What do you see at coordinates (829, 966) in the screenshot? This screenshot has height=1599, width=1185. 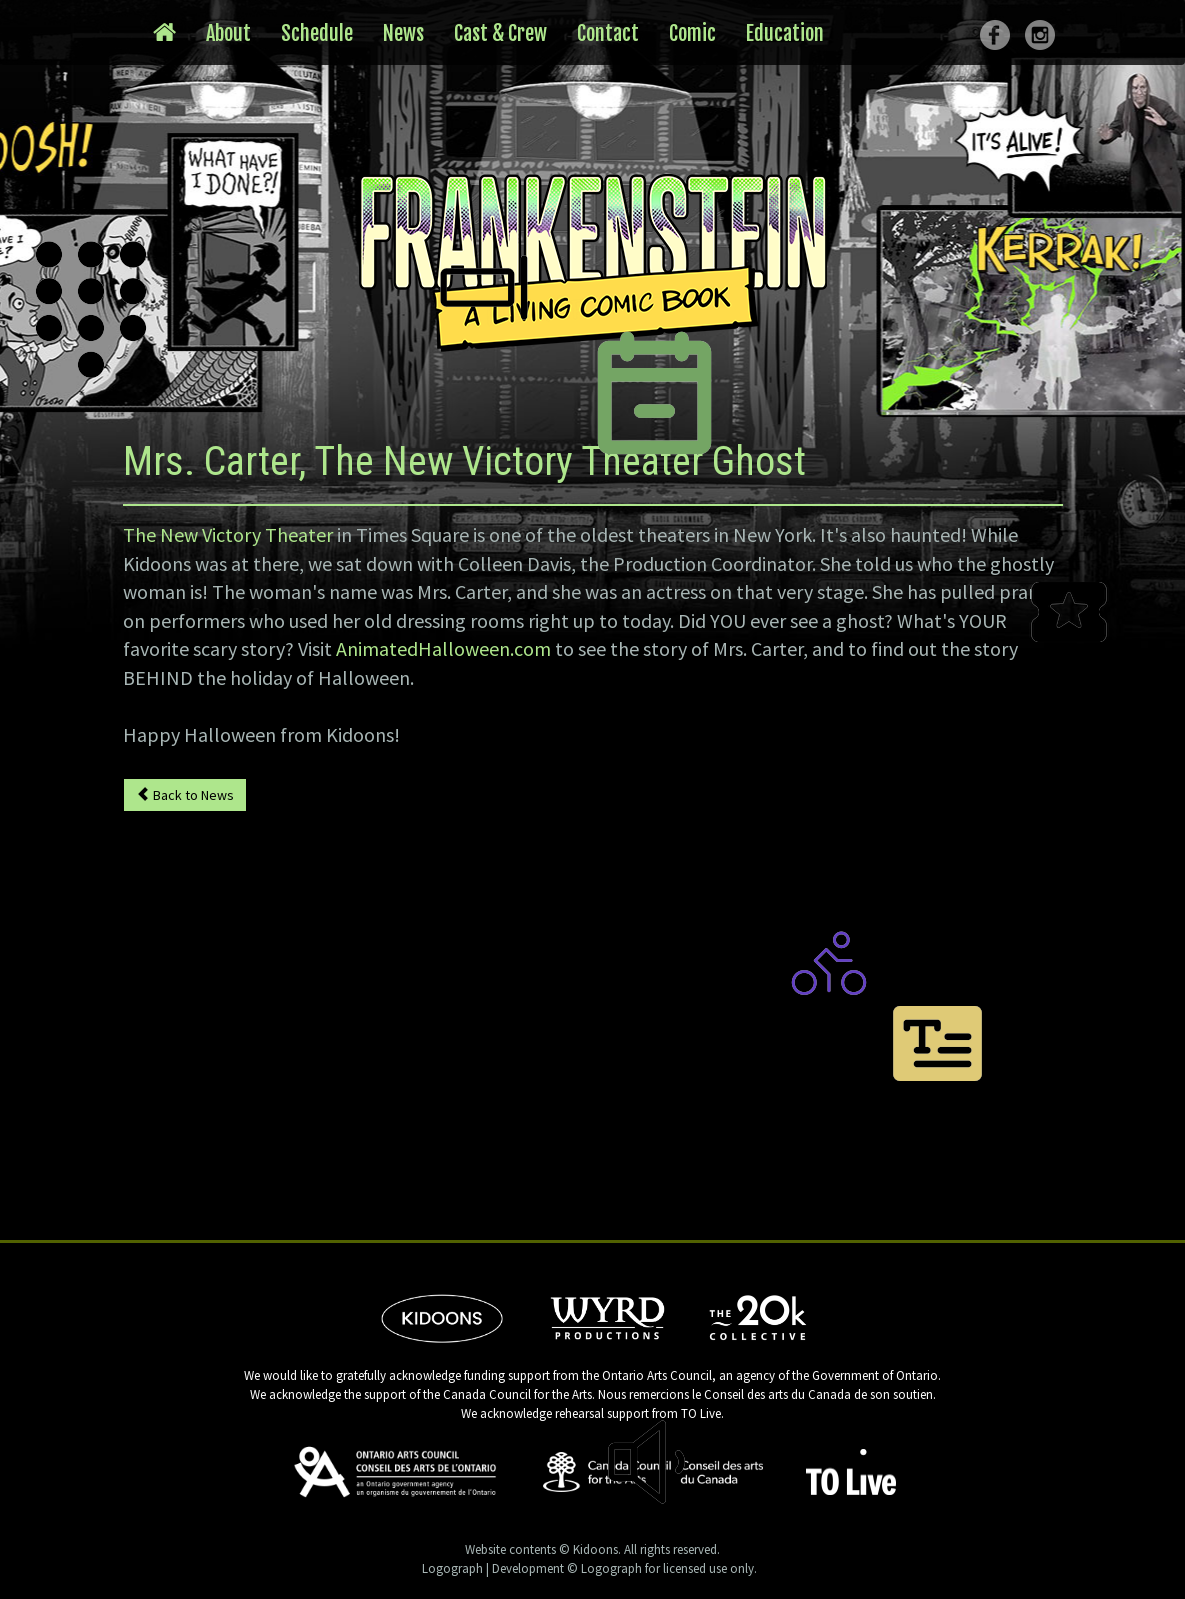 I see `access cycling or bike-related features` at bounding box center [829, 966].